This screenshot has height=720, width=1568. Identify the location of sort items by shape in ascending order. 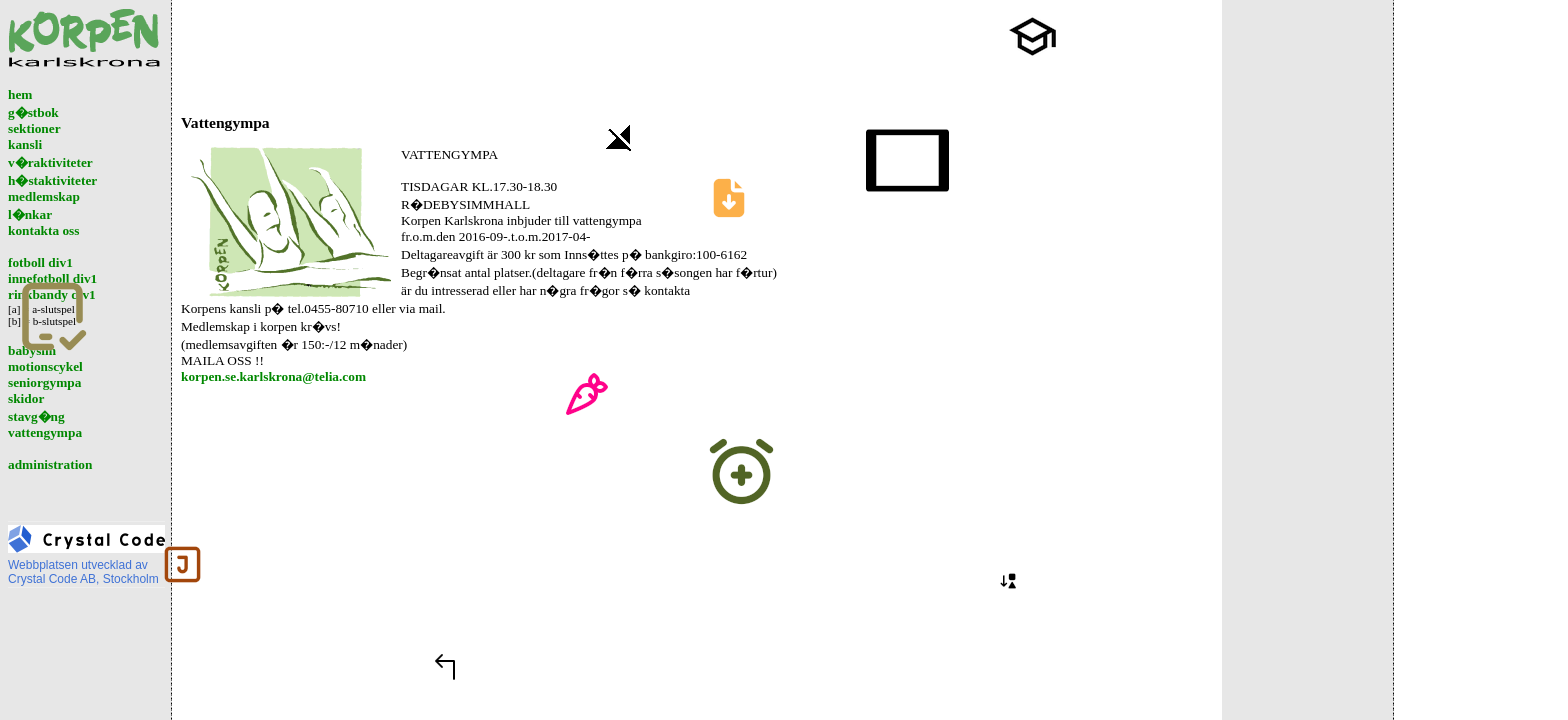
(1008, 581).